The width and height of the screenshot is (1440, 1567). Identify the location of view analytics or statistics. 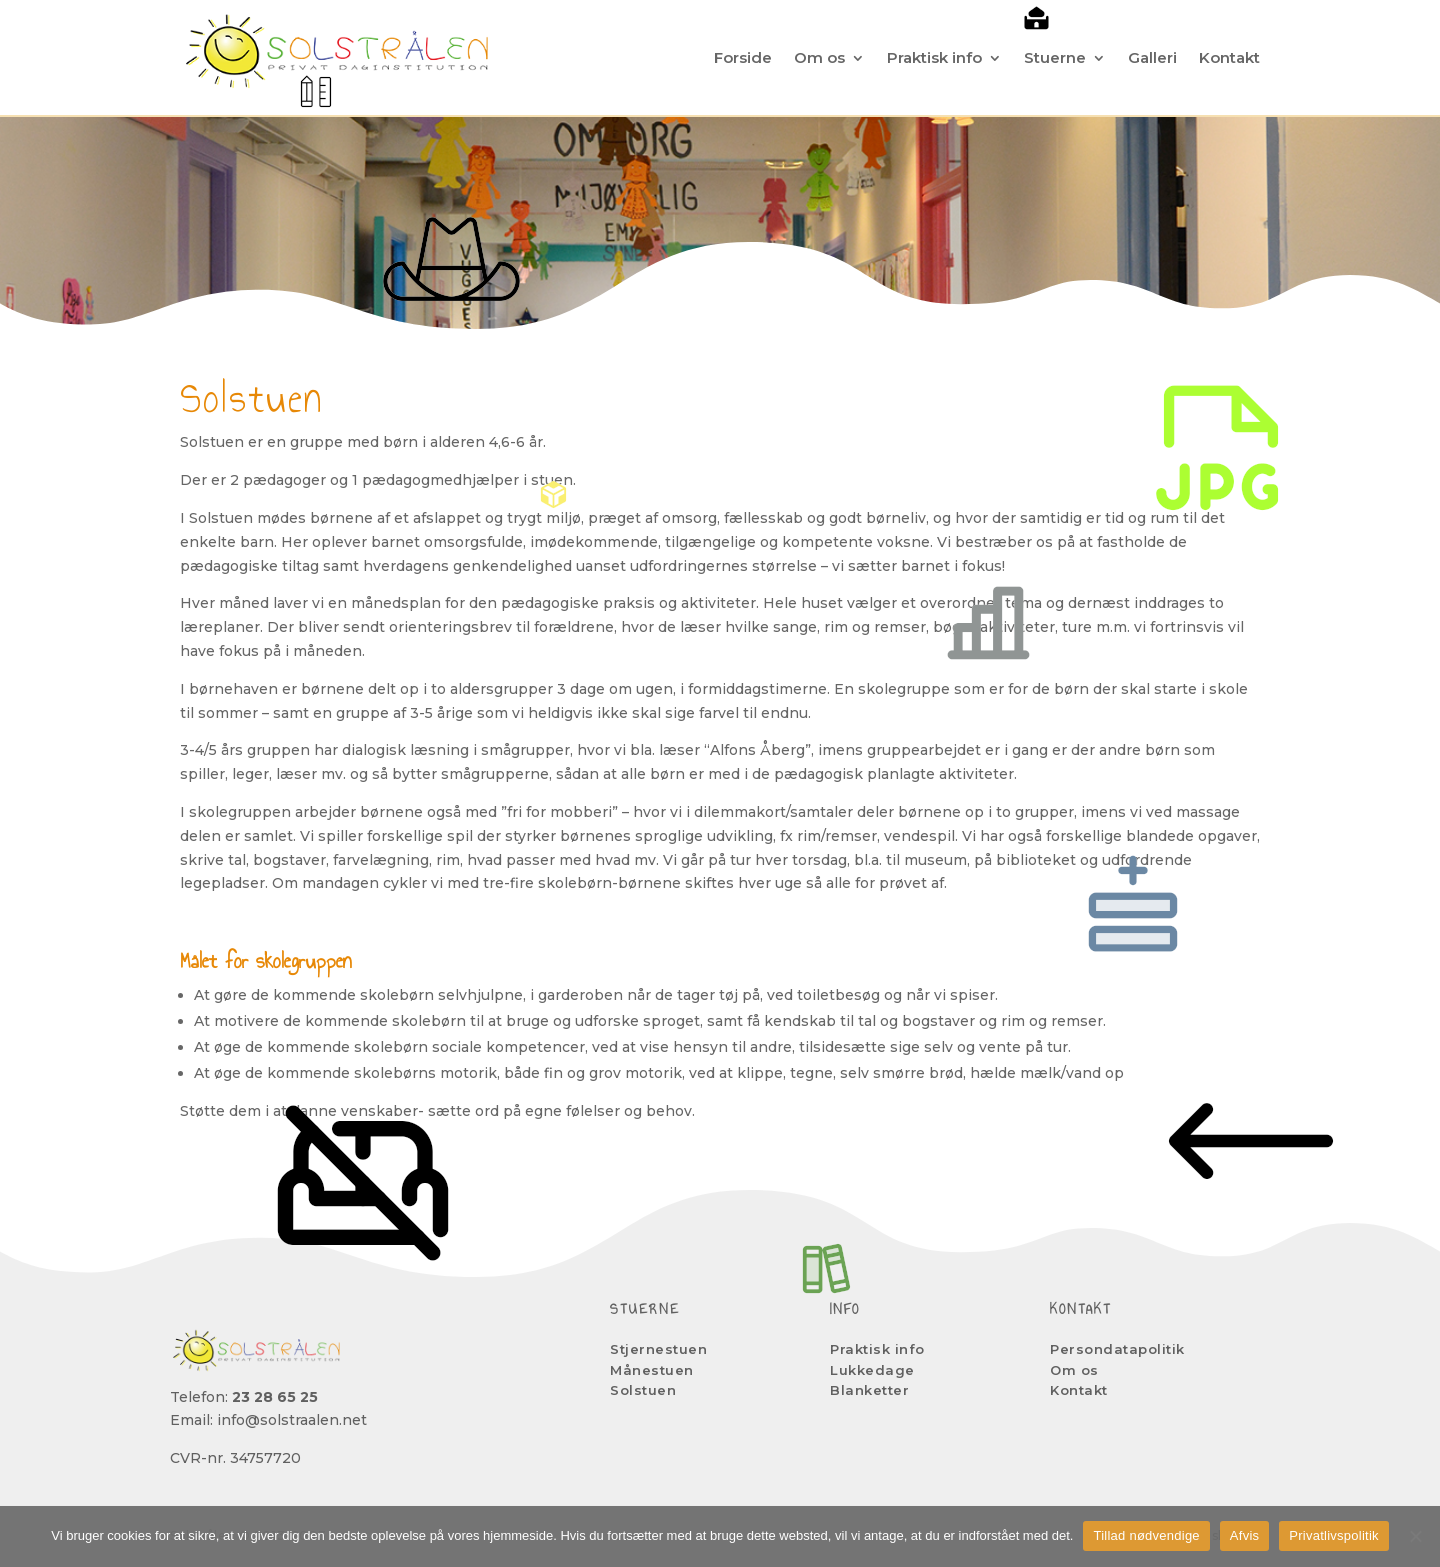
(988, 624).